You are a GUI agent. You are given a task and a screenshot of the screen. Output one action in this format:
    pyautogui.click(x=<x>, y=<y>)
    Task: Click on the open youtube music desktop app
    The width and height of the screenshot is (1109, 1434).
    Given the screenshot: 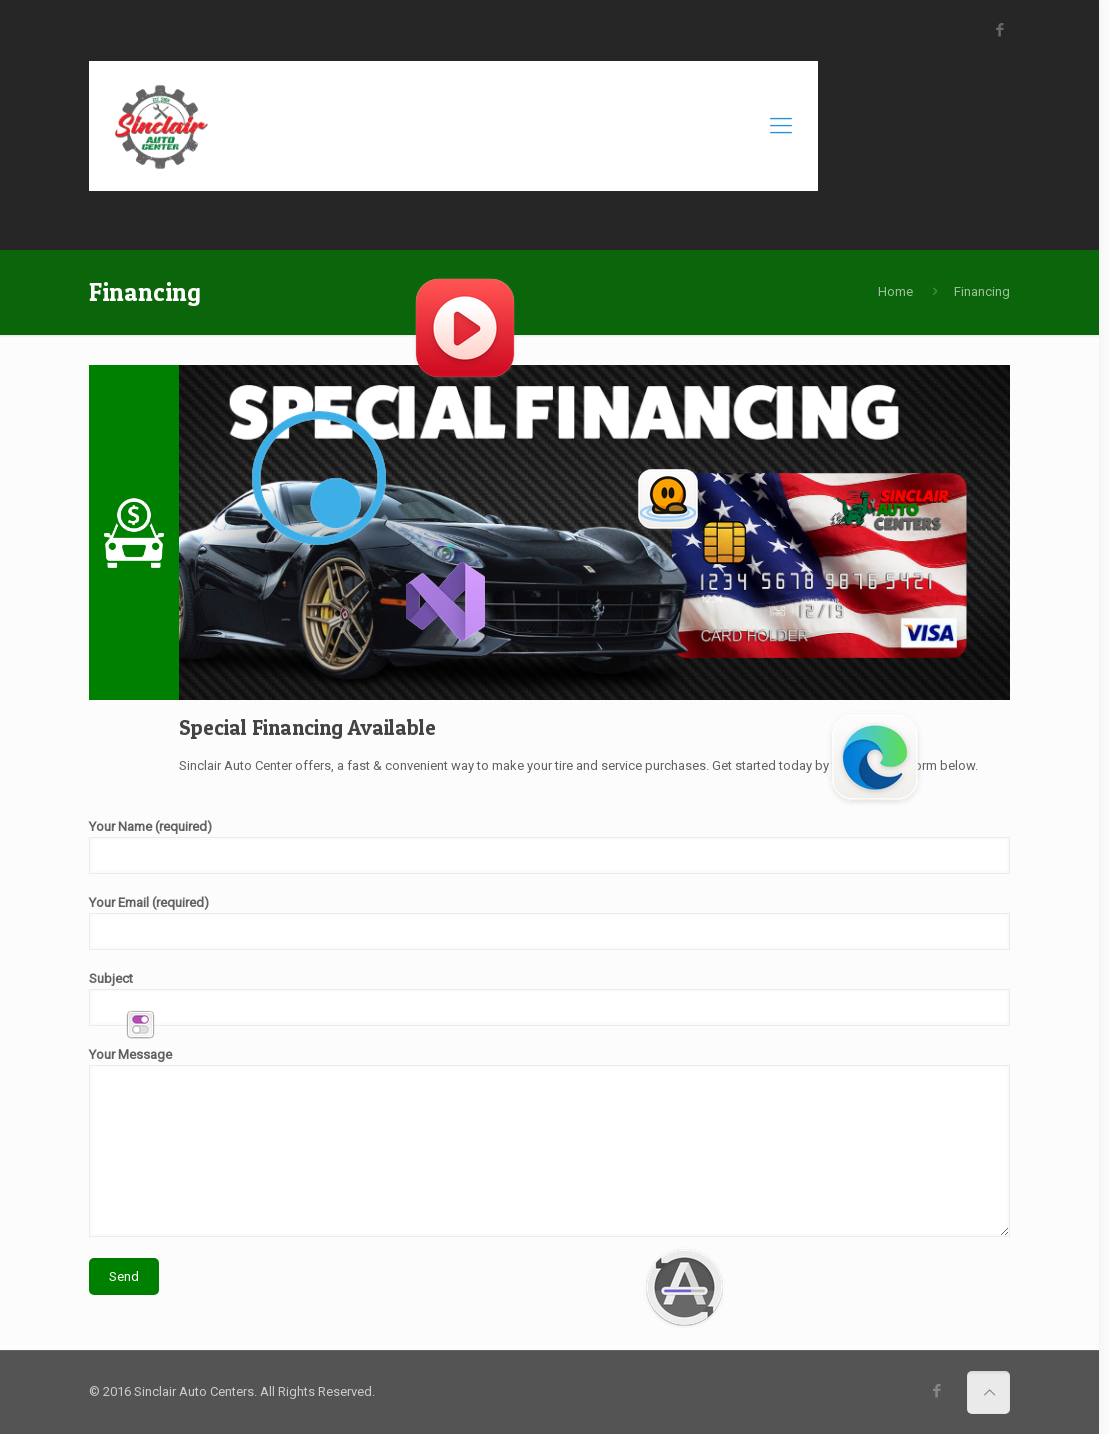 What is the action you would take?
    pyautogui.click(x=465, y=328)
    